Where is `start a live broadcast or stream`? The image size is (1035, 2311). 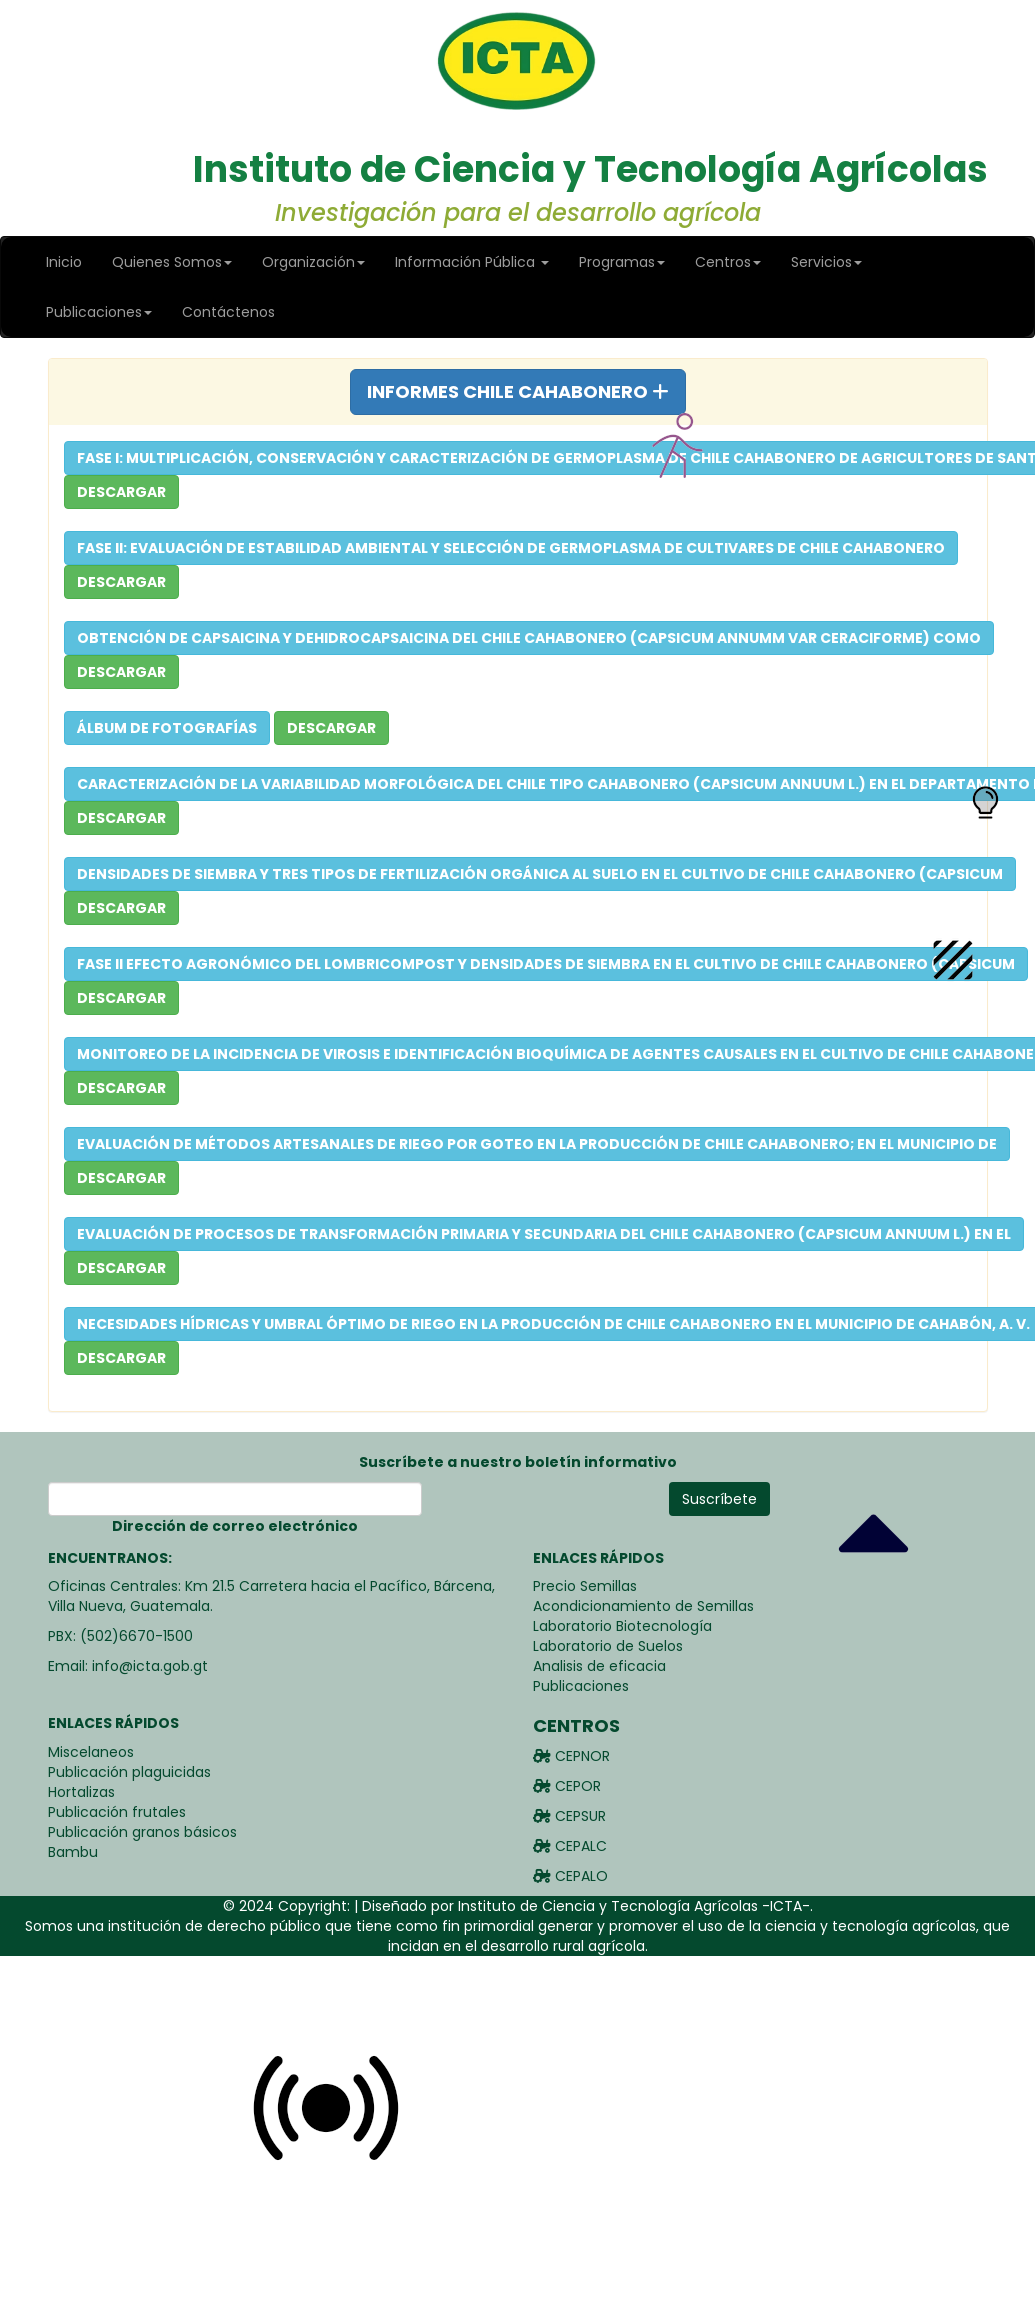
start a live broadcast or stream is located at coordinates (326, 2108).